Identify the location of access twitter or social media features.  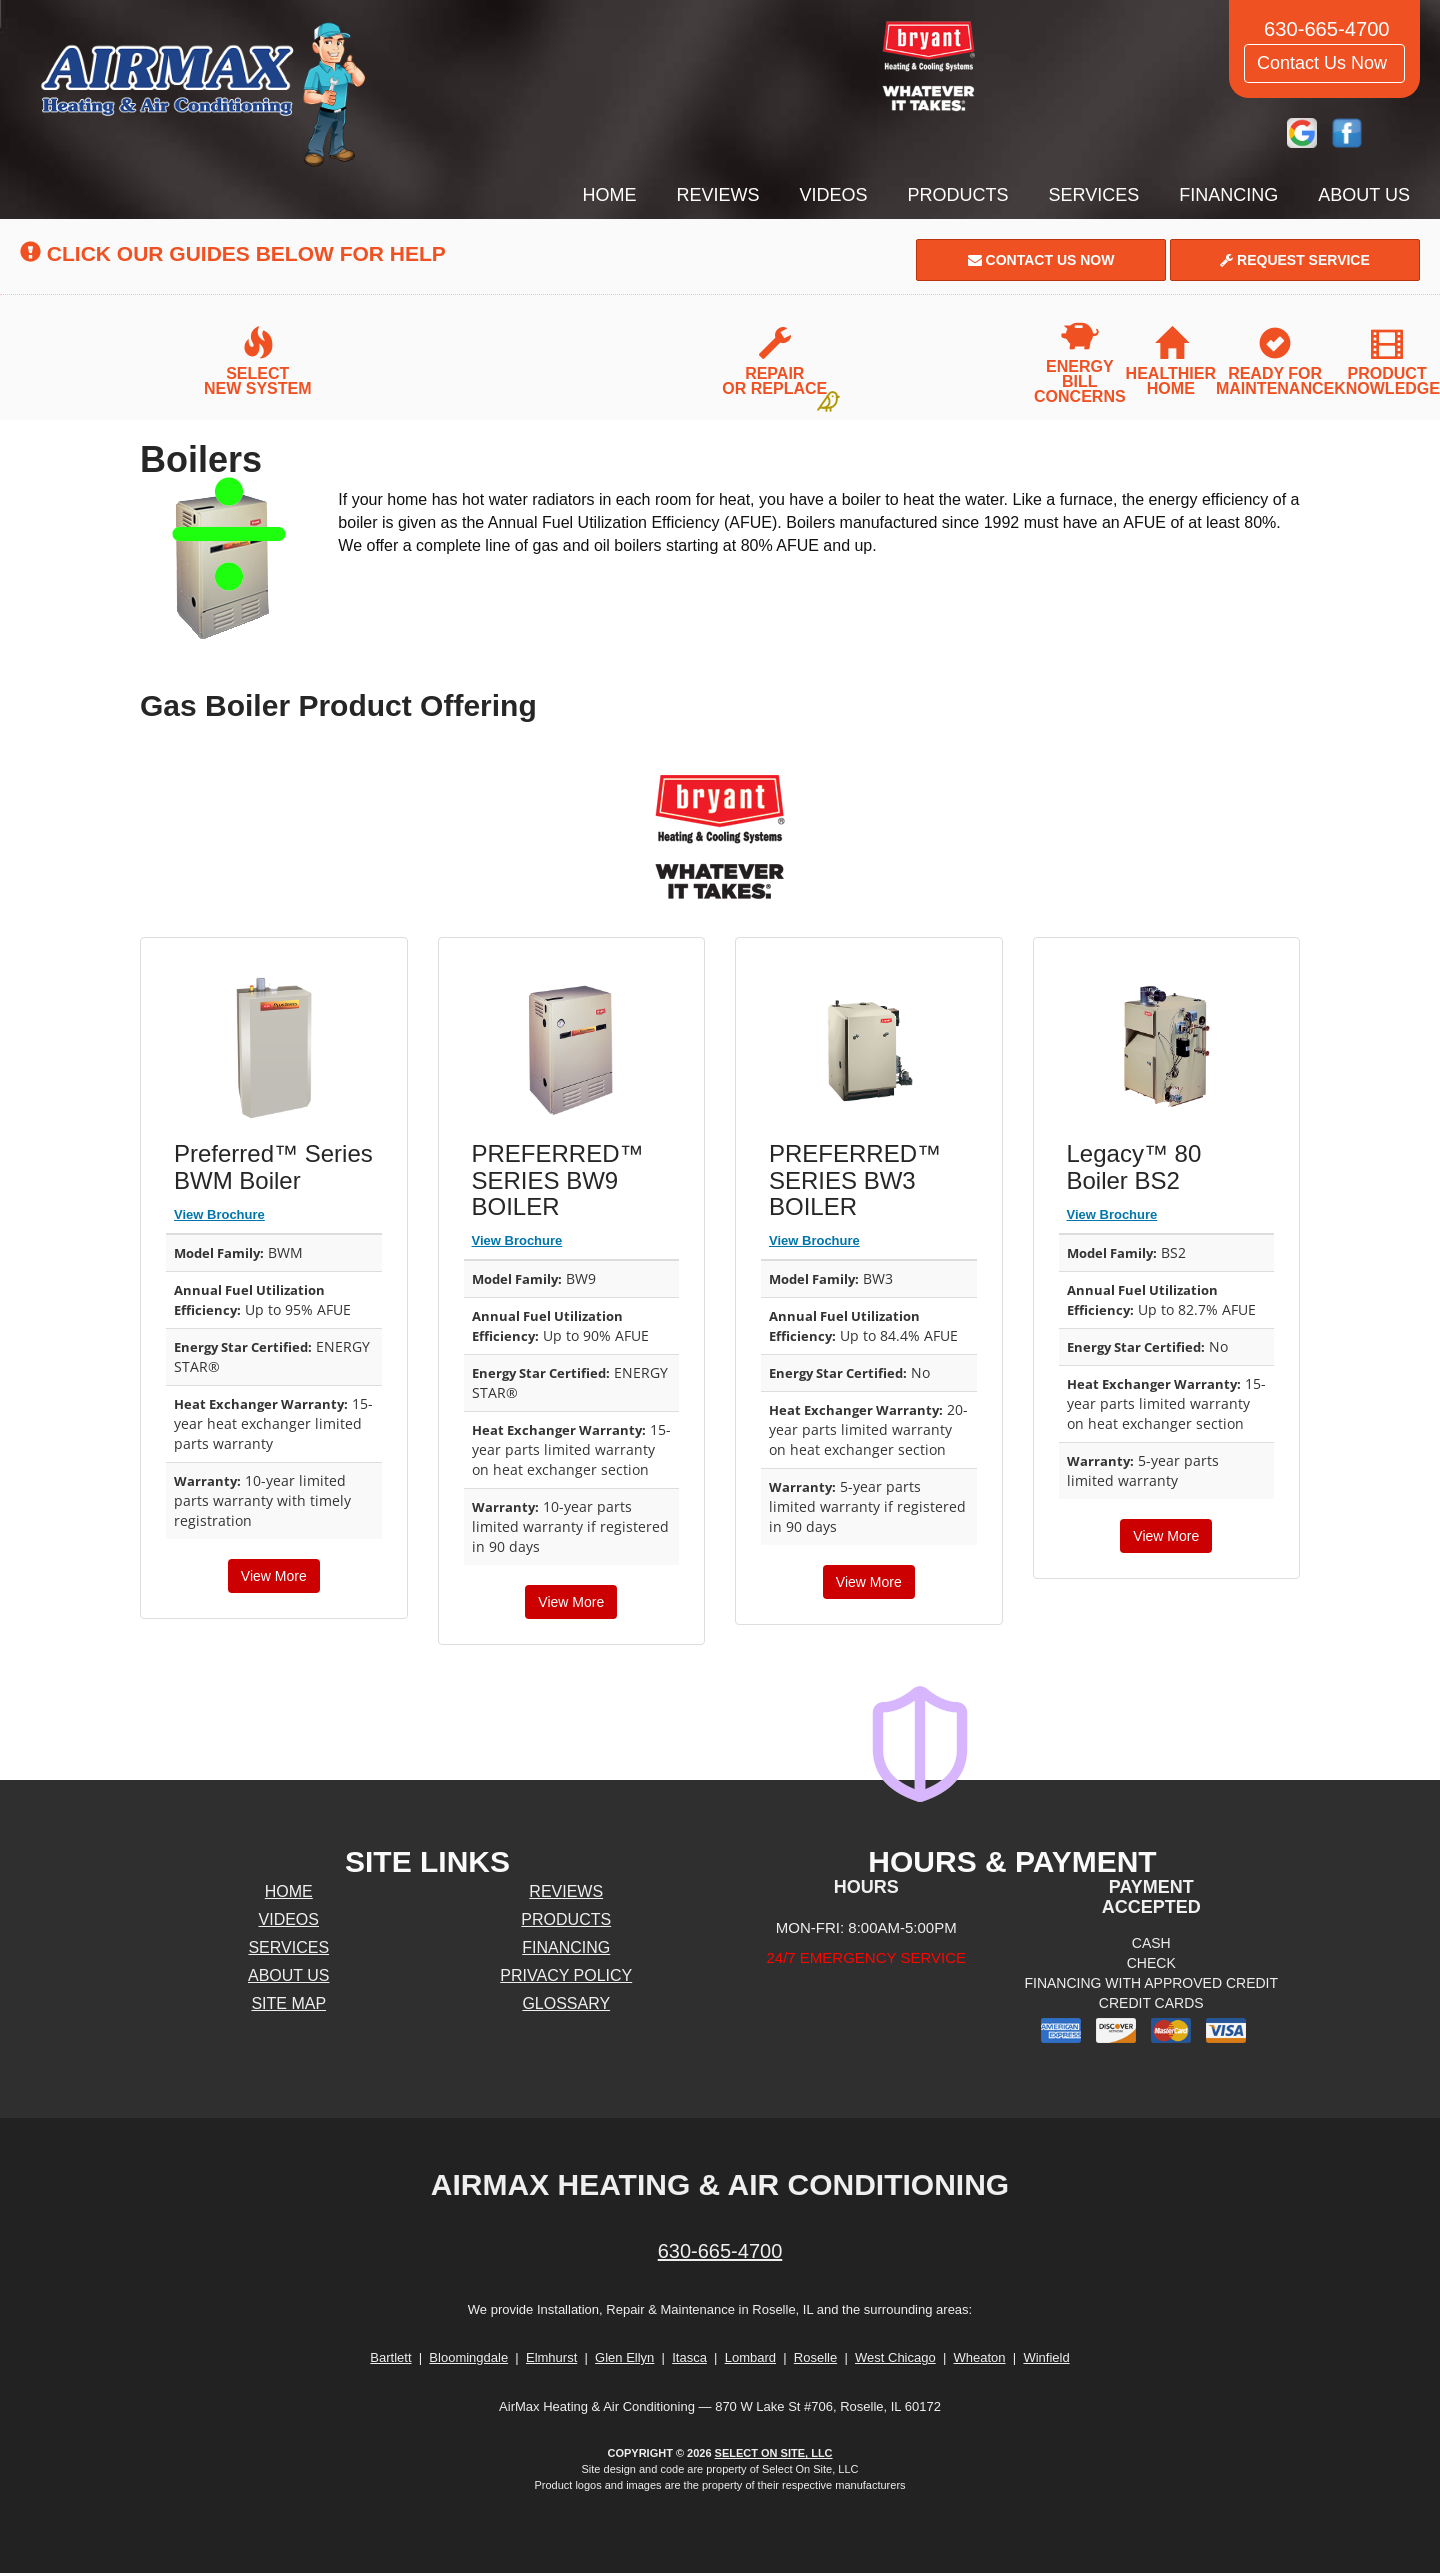
(828, 401).